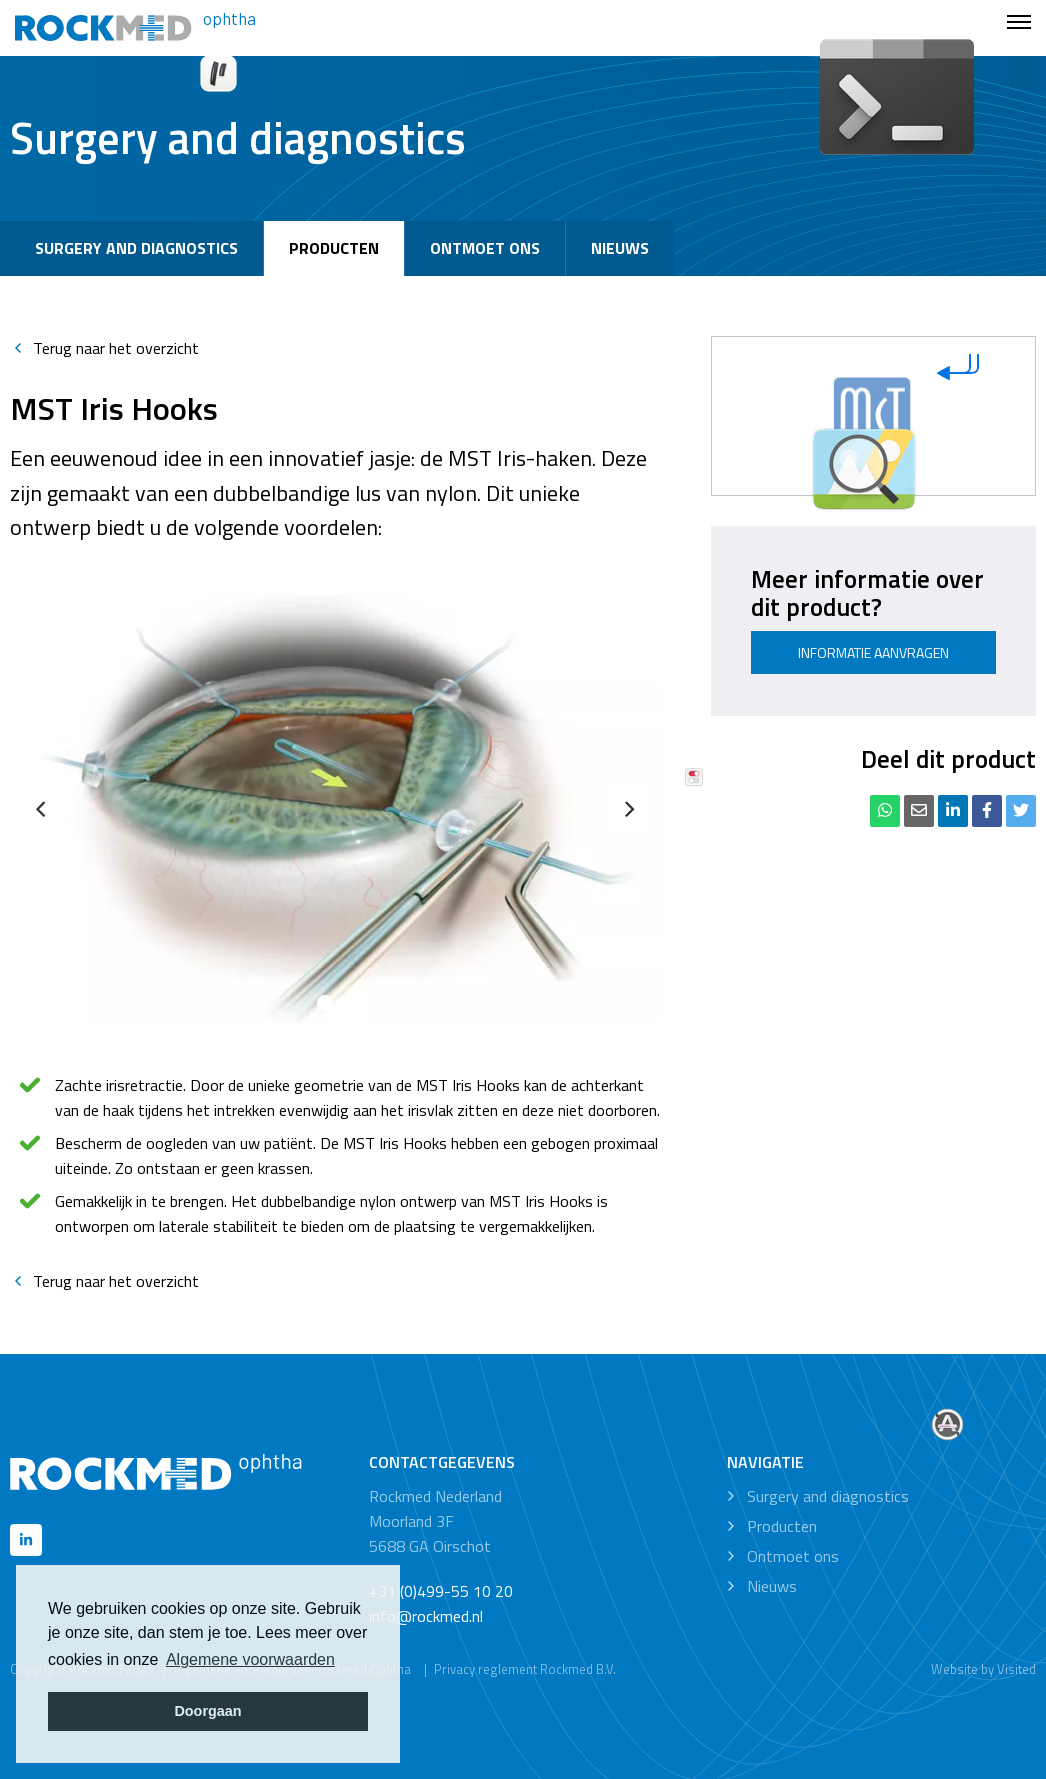  I want to click on open the terminal application, so click(897, 97).